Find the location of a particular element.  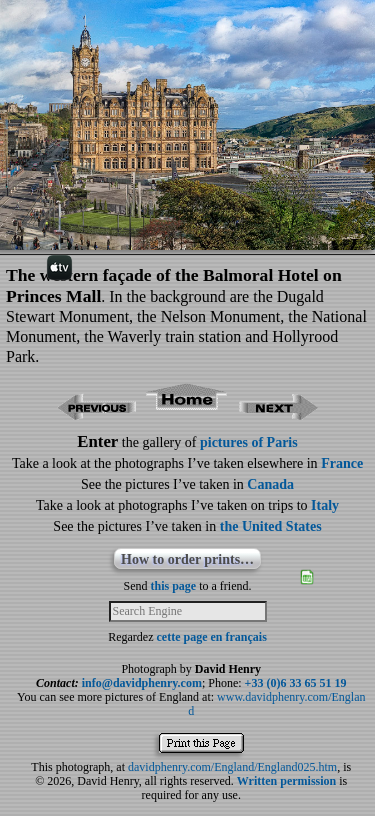

open a libreoffice calc spreadsheet file is located at coordinates (307, 577).